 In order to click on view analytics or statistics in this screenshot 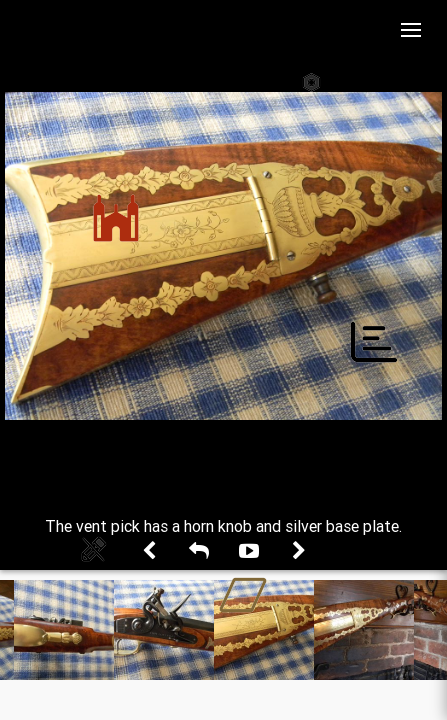, I will do `click(374, 342)`.